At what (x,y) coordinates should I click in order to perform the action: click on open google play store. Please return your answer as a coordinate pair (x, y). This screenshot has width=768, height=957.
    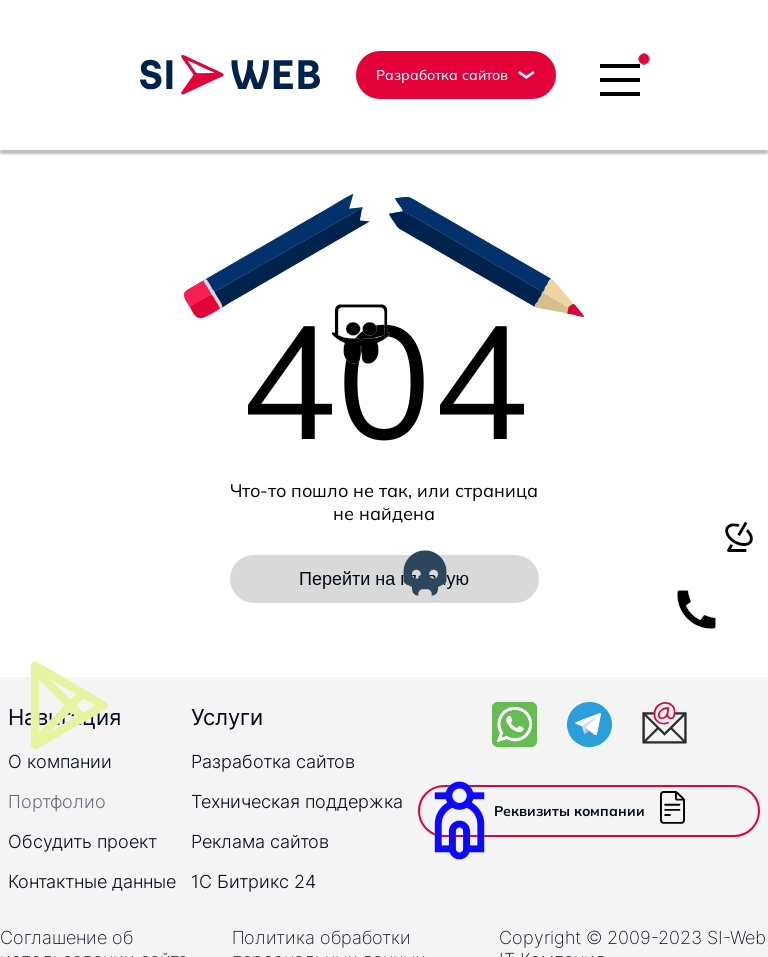
    Looking at the image, I should click on (69, 705).